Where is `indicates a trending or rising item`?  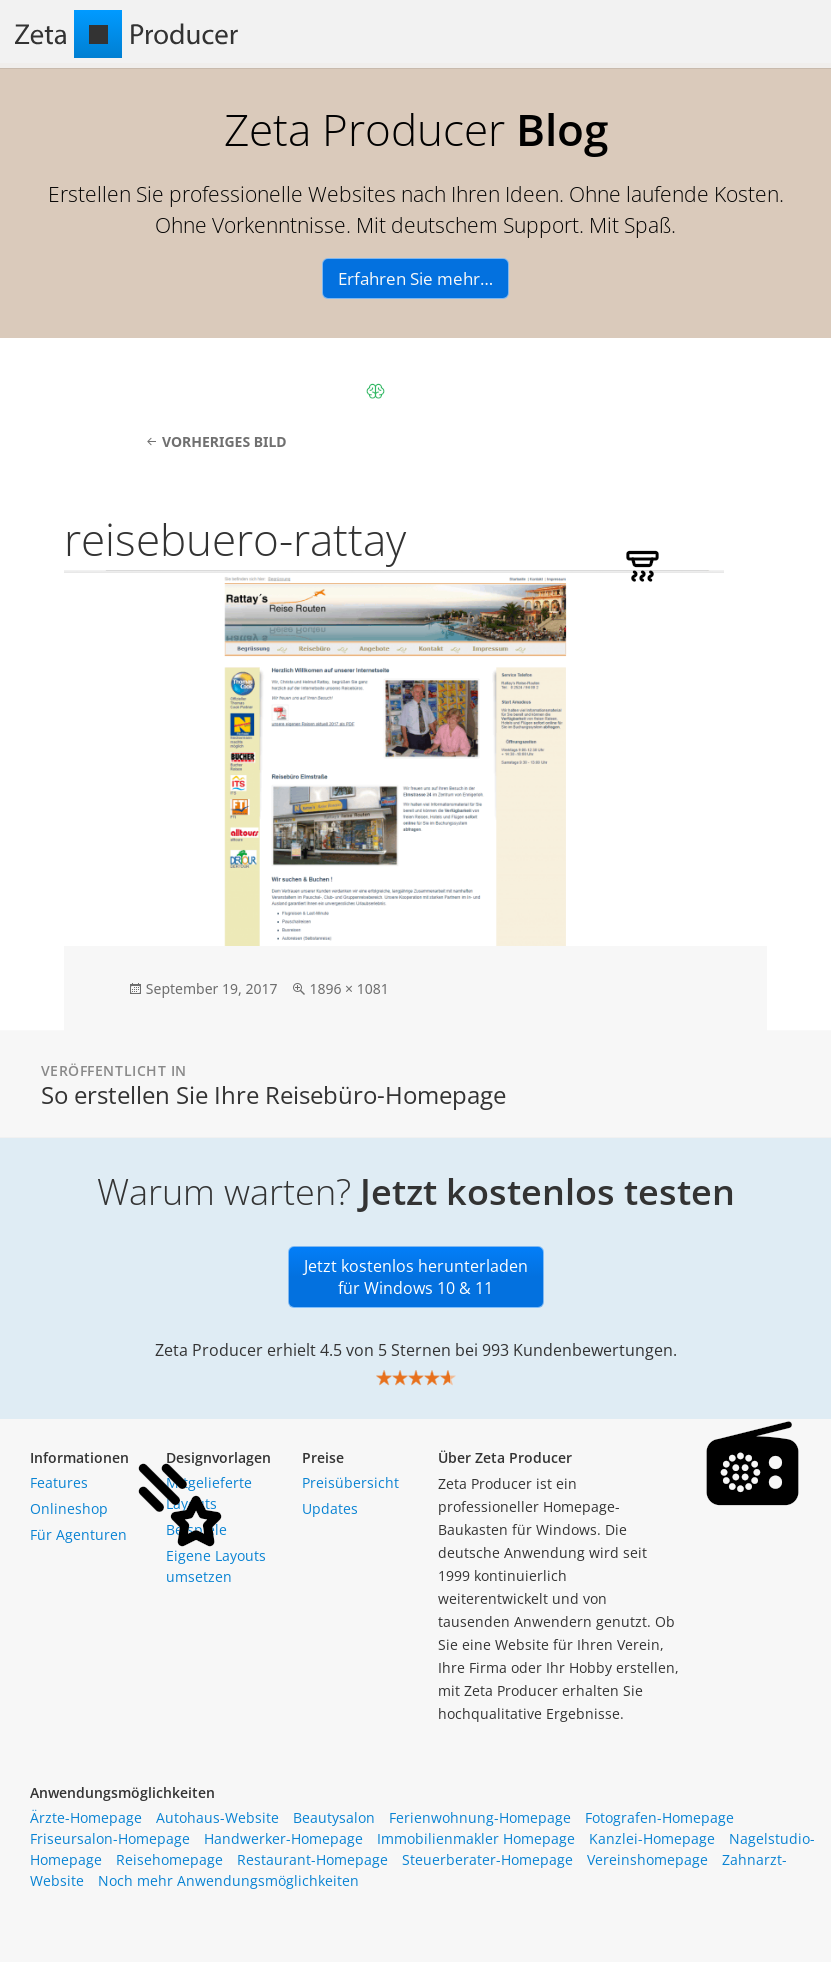
indicates a trending or rising item is located at coordinates (180, 1505).